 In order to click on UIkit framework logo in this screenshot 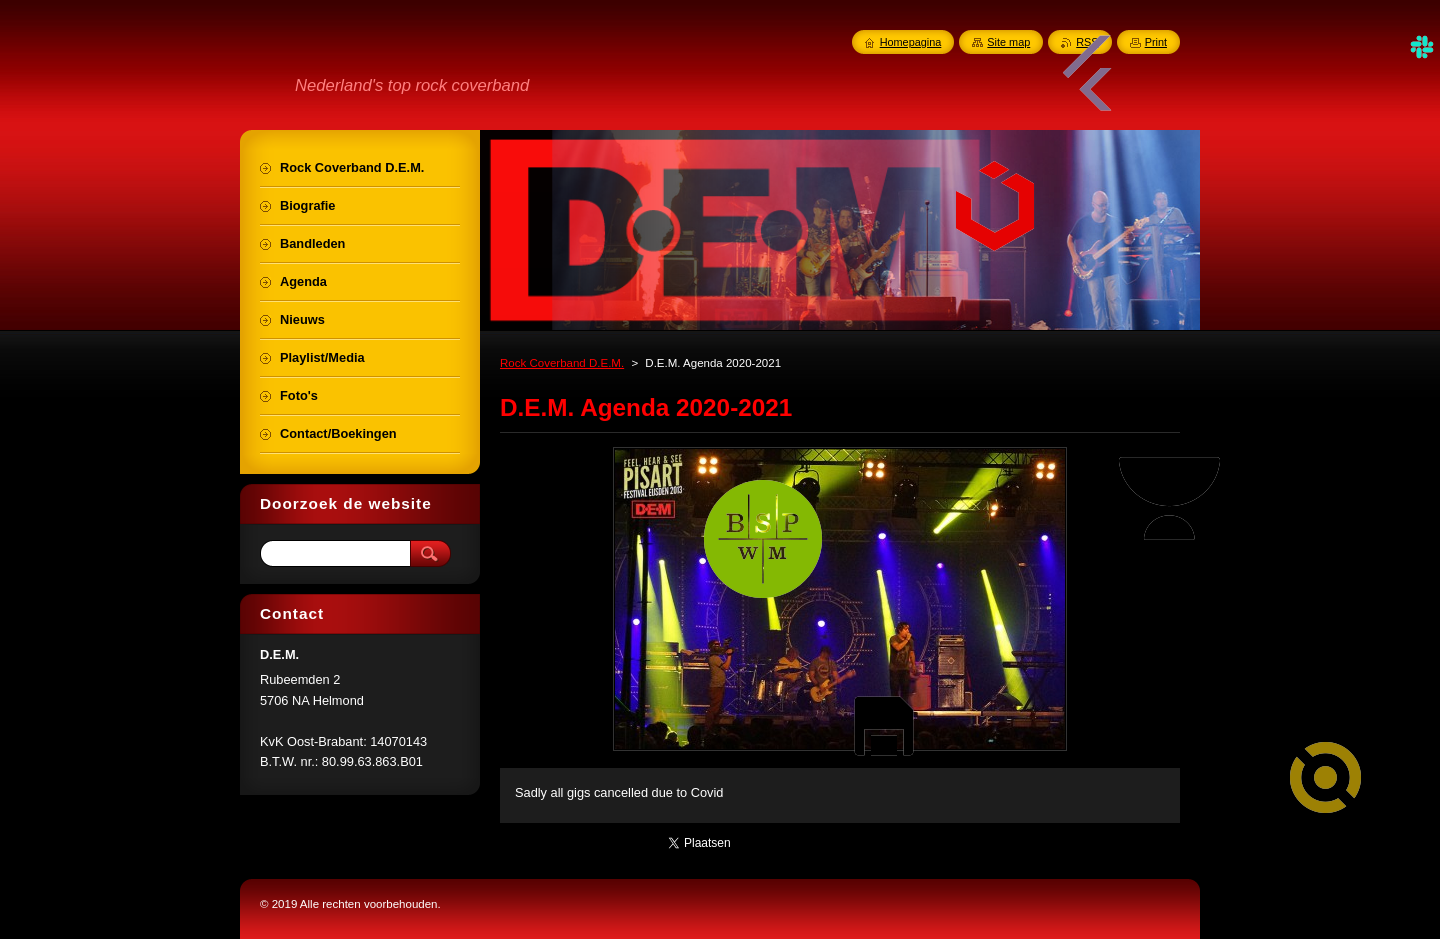, I will do `click(995, 206)`.